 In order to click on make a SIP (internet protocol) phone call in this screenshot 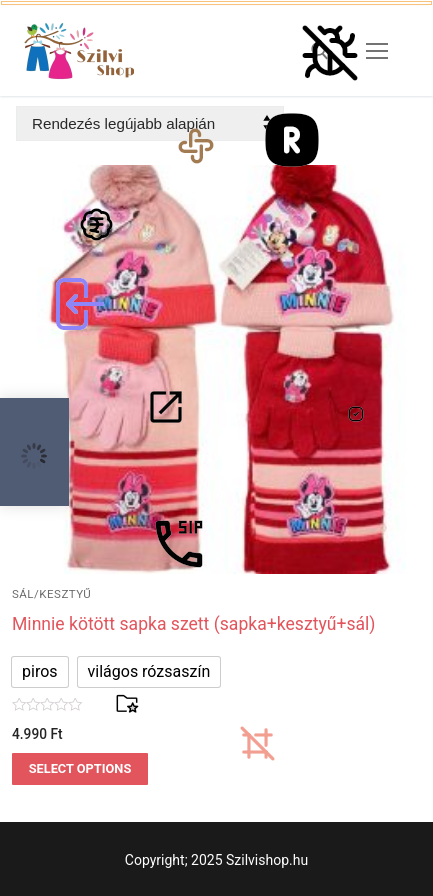, I will do `click(179, 544)`.